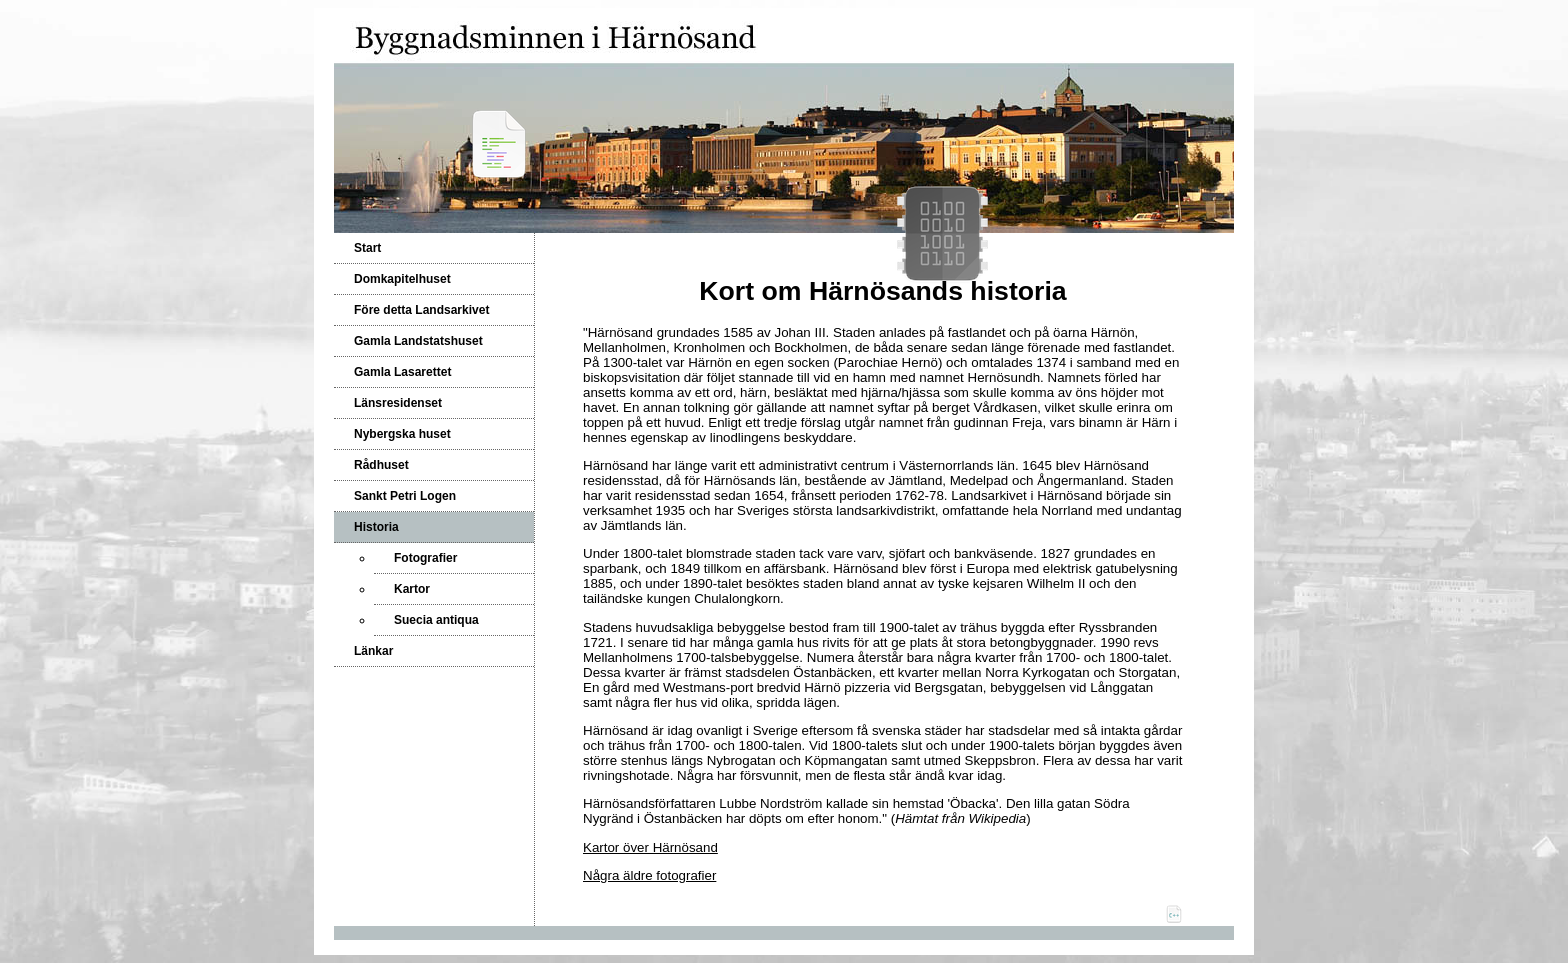  Describe the element at coordinates (499, 144) in the screenshot. I see `a COBOL source code file` at that location.